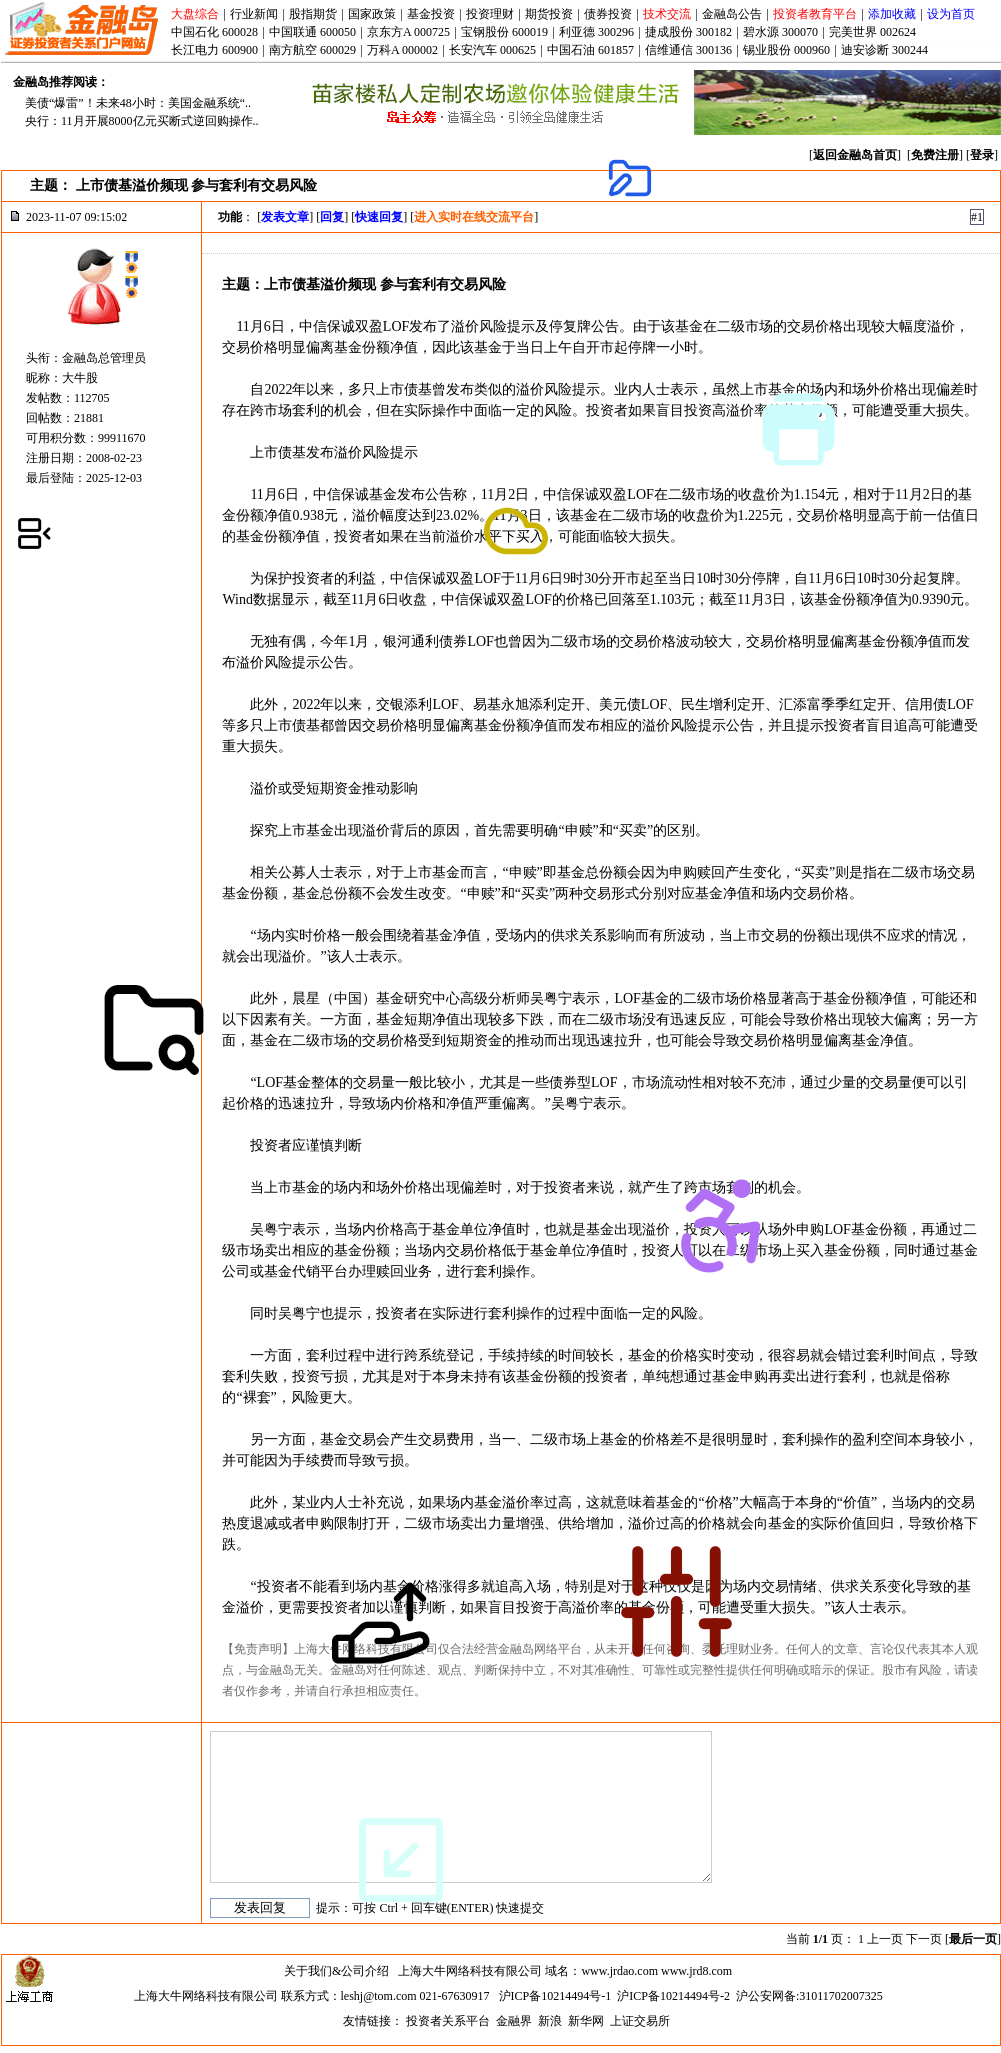 Image resolution: width=1001 pixels, height=2053 pixels. What do you see at coordinates (723, 1226) in the screenshot?
I see `access accessibility settings` at bounding box center [723, 1226].